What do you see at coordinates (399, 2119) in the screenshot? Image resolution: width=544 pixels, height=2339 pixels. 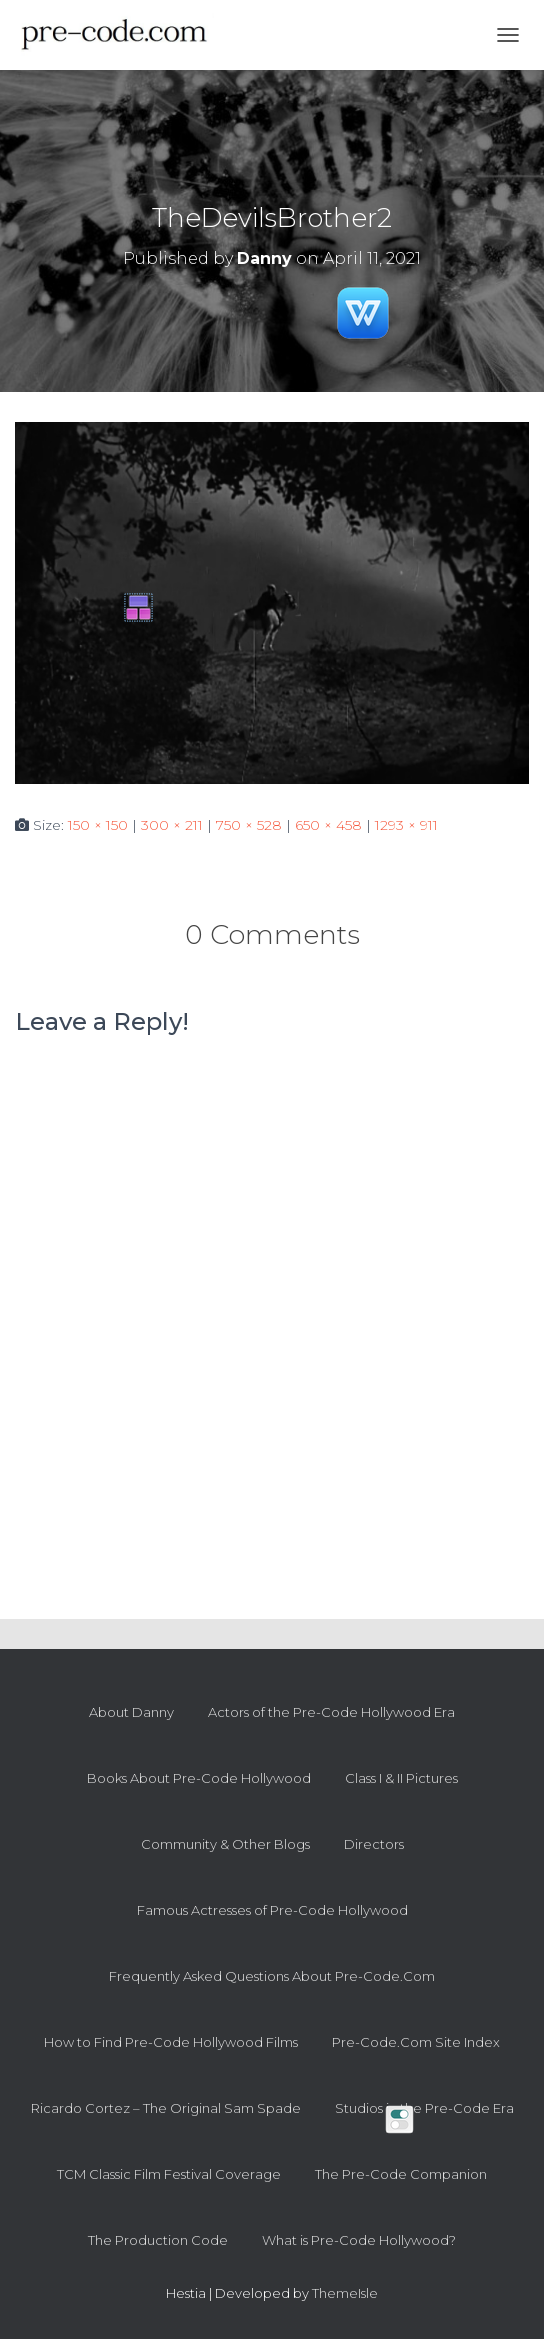 I see `open unity tweak tool settings` at bounding box center [399, 2119].